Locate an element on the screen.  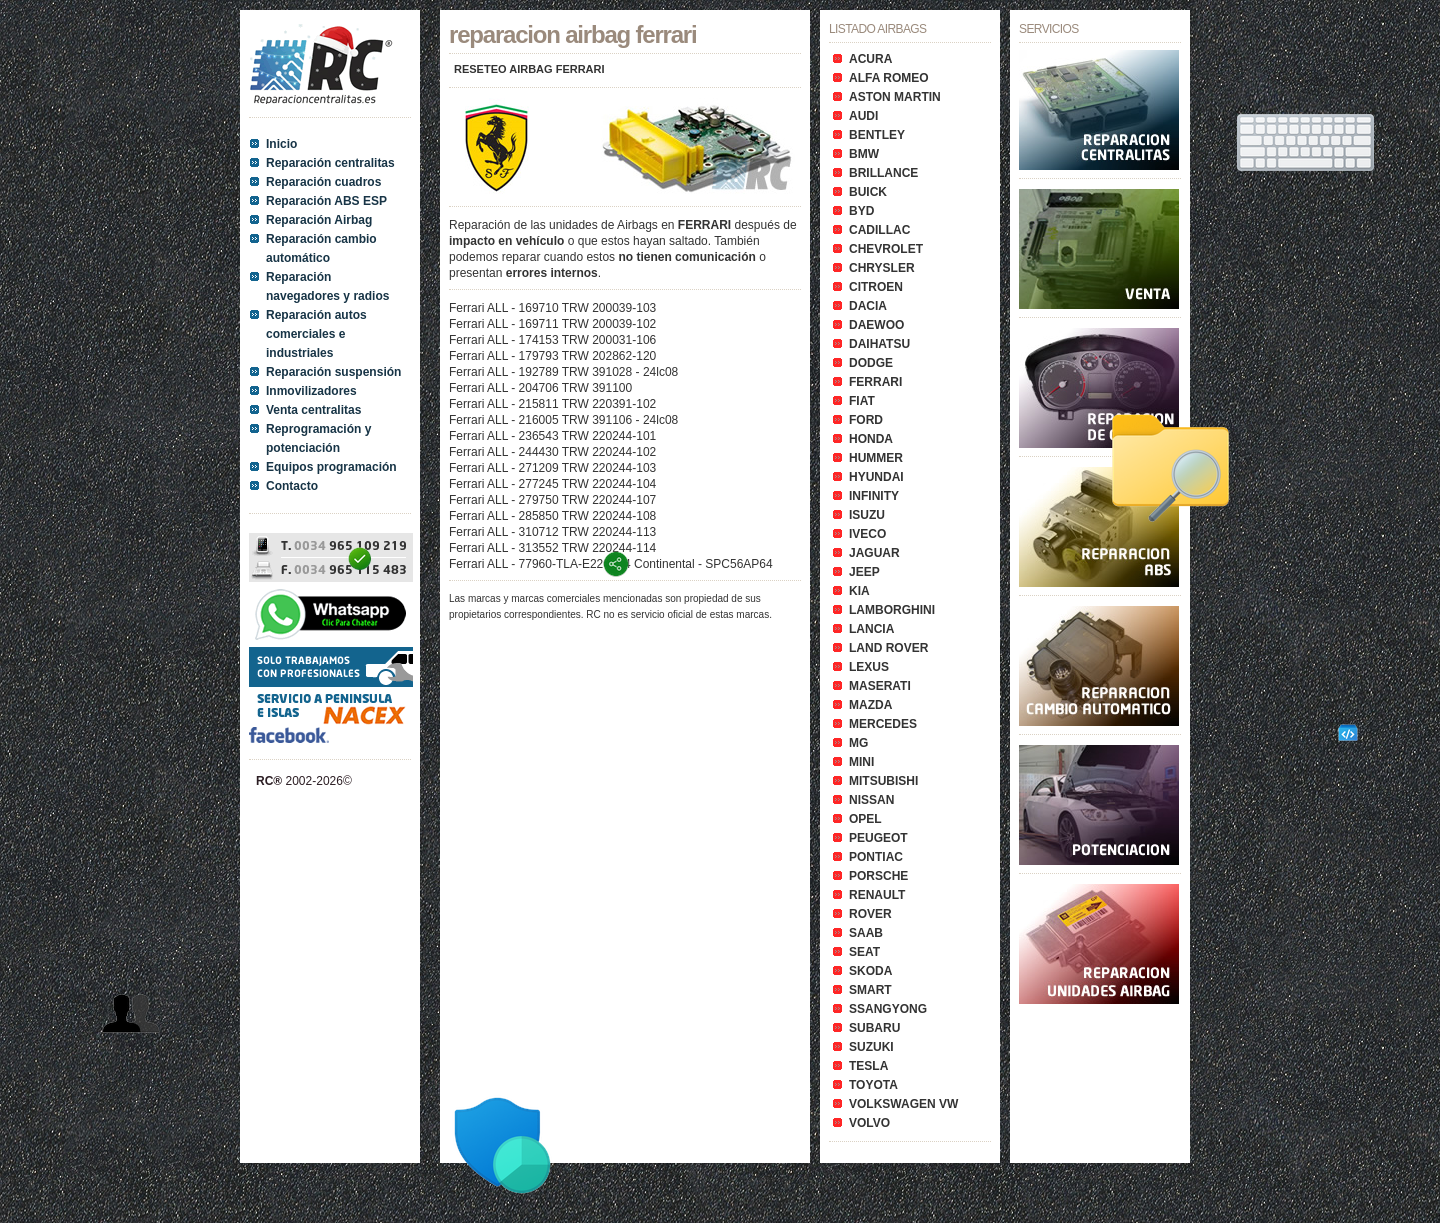
indicates a successfully completed action is located at coordinates (347, 546).